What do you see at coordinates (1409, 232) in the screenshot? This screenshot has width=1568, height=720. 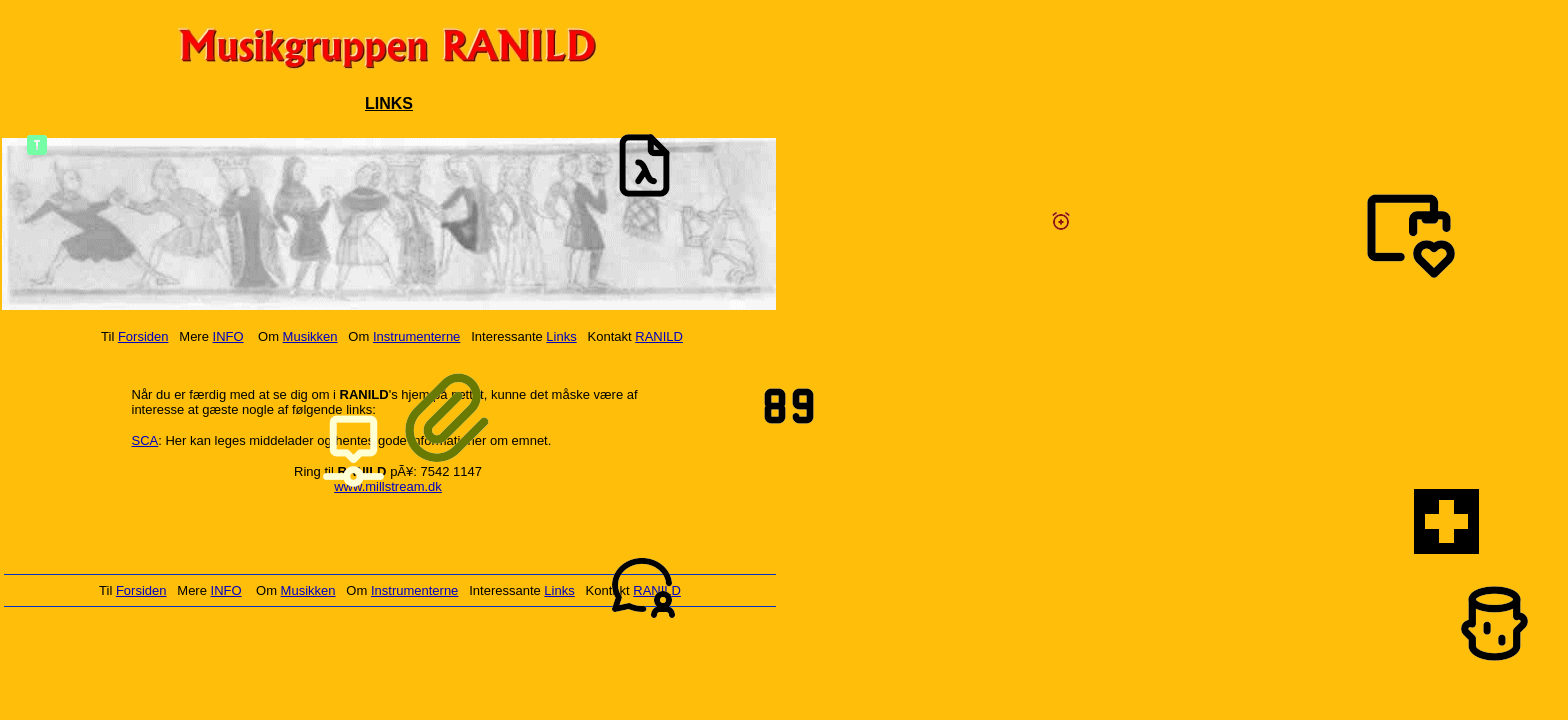 I see `favorite or like a connected device` at bounding box center [1409, 232].